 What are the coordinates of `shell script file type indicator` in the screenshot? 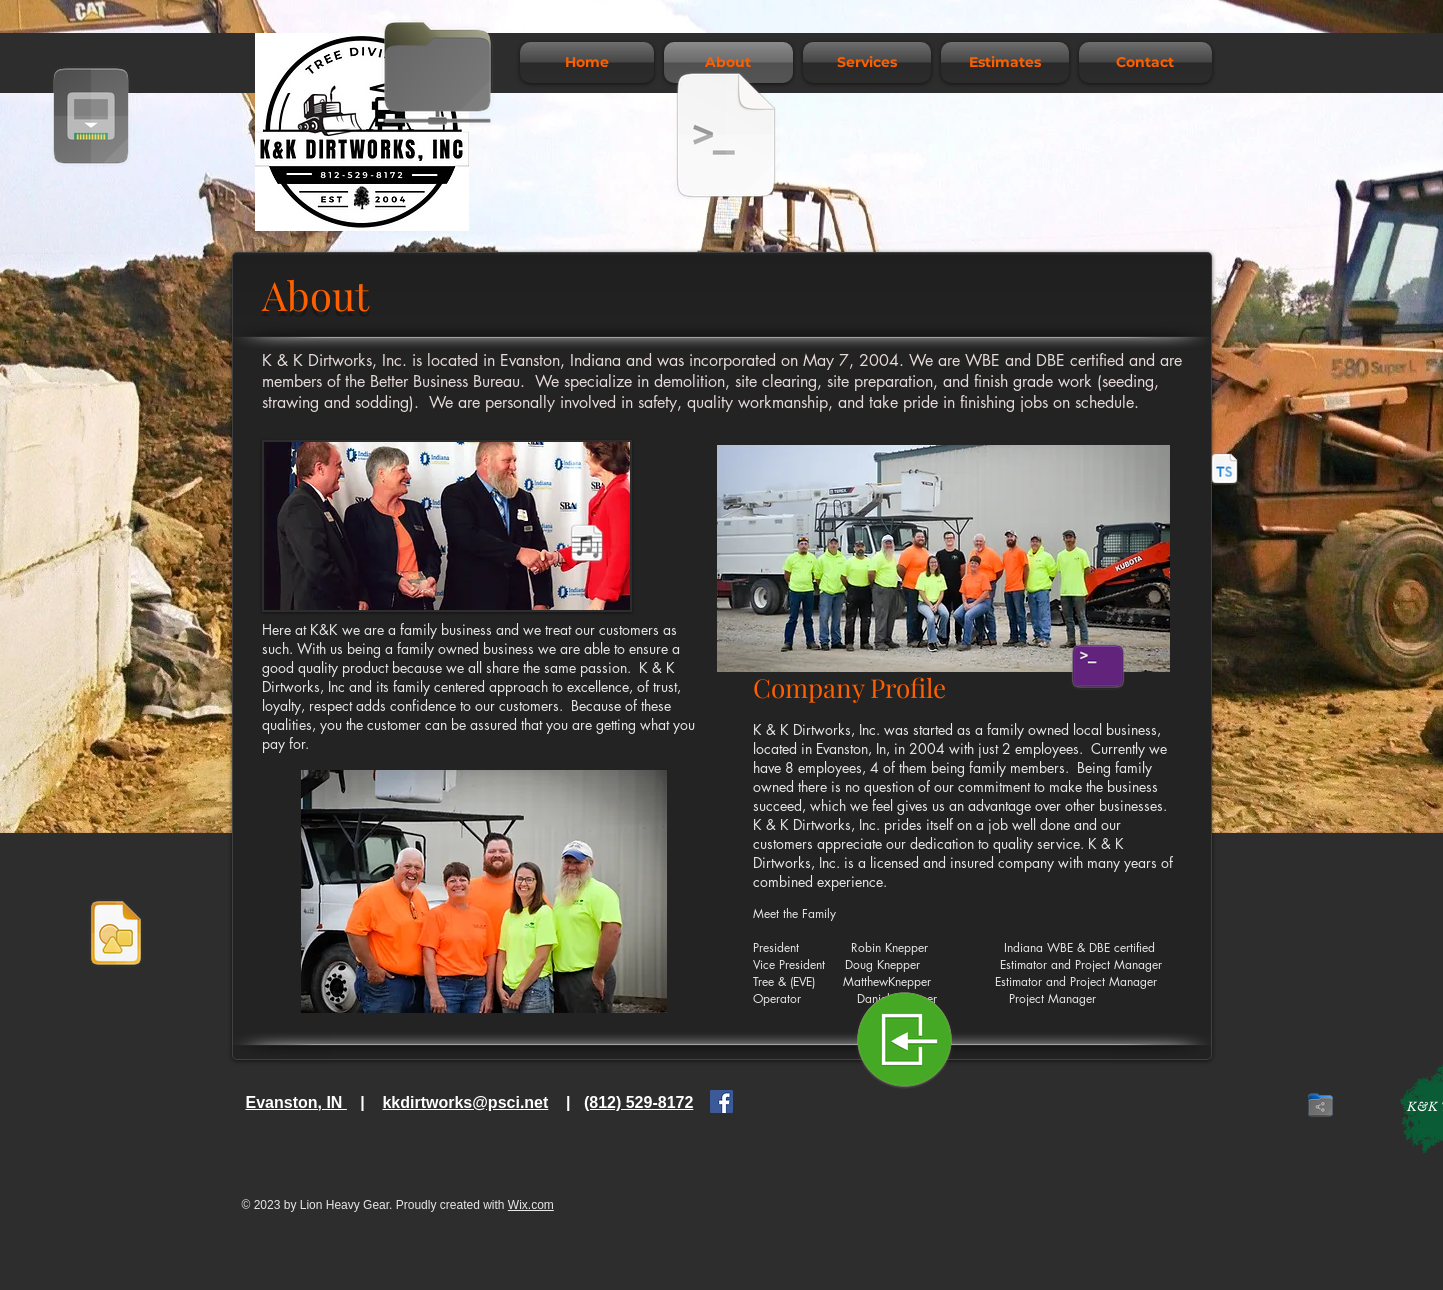 It's located at (726, 135).